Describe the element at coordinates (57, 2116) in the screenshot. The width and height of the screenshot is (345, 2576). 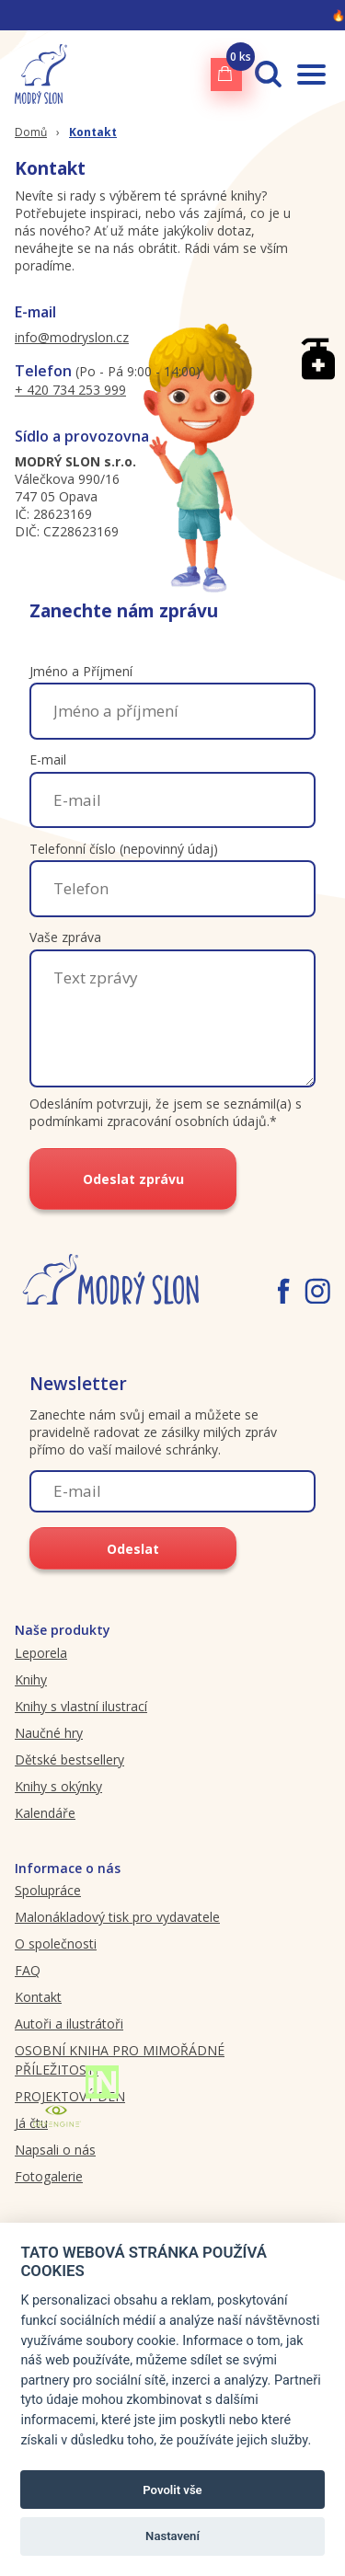
I see `visit the CryEngine website or documentation` at that location.